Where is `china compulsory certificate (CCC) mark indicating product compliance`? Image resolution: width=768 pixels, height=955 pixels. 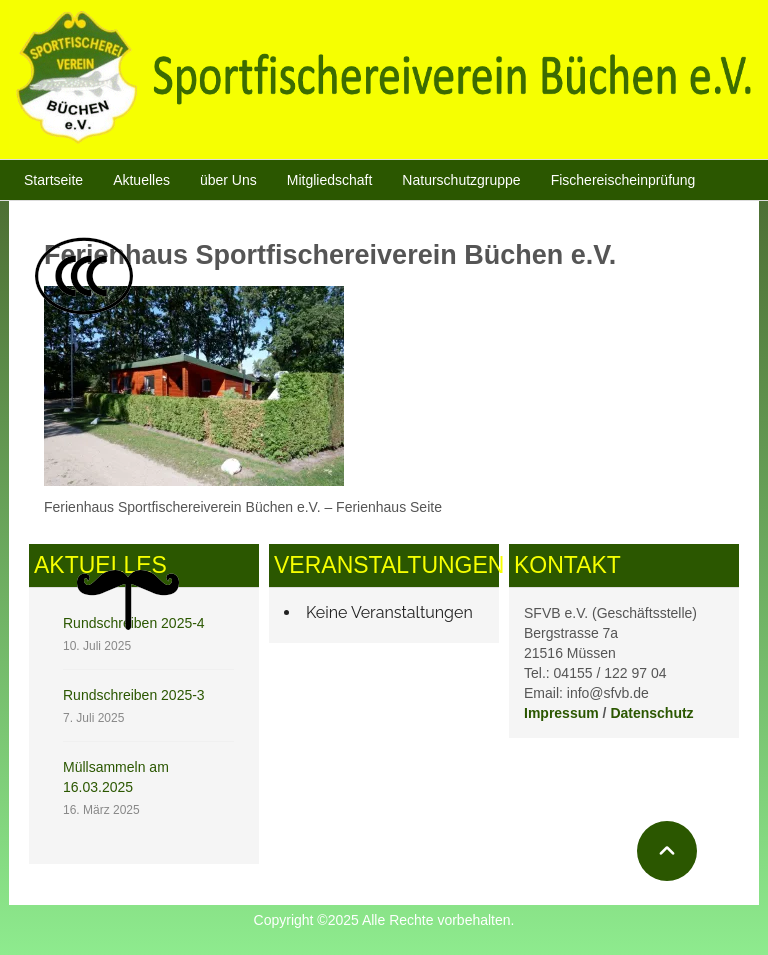 china compulsory certificate (CCC) mark indicating product compliance is located at coordinates (84, 276).